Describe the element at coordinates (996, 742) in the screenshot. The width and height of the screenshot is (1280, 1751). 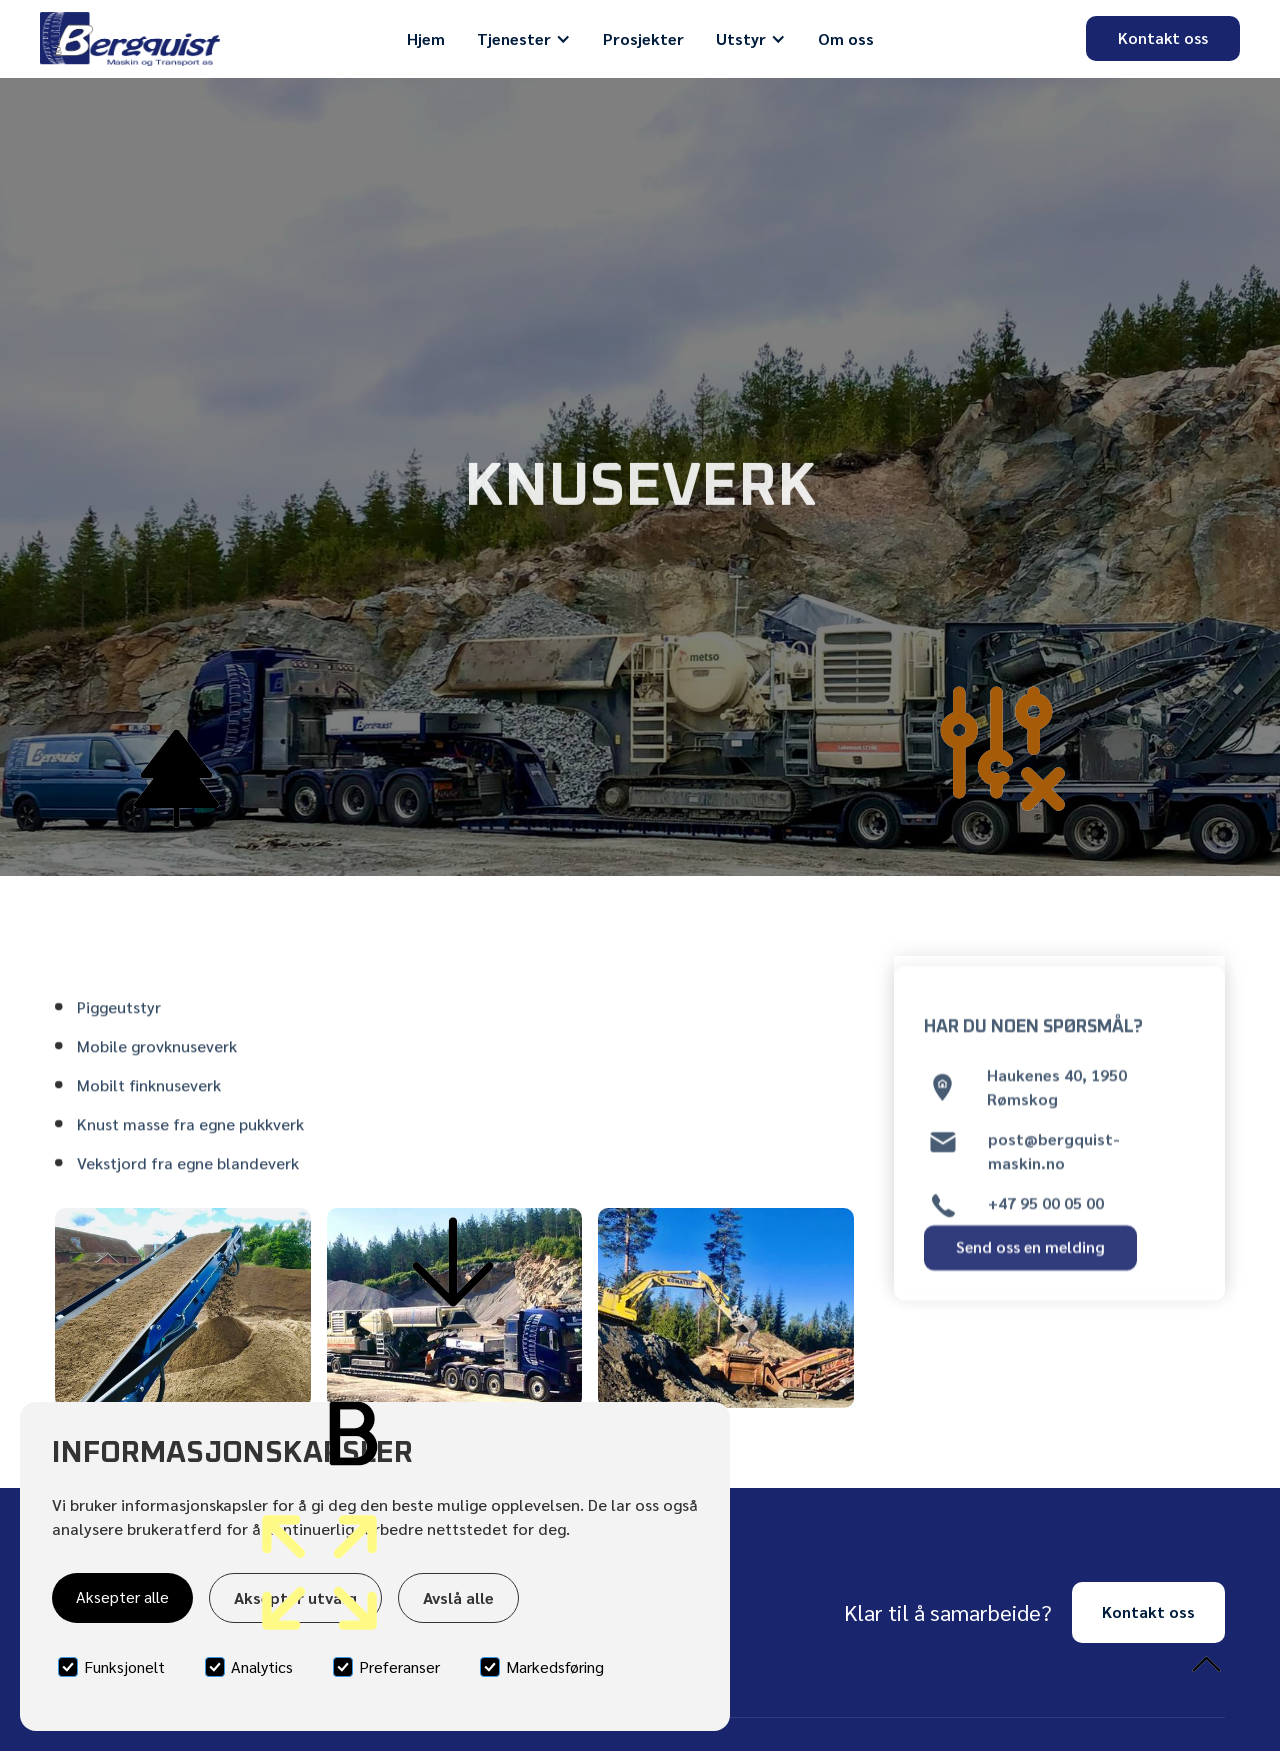
I see `clear all filter settings` at that location.